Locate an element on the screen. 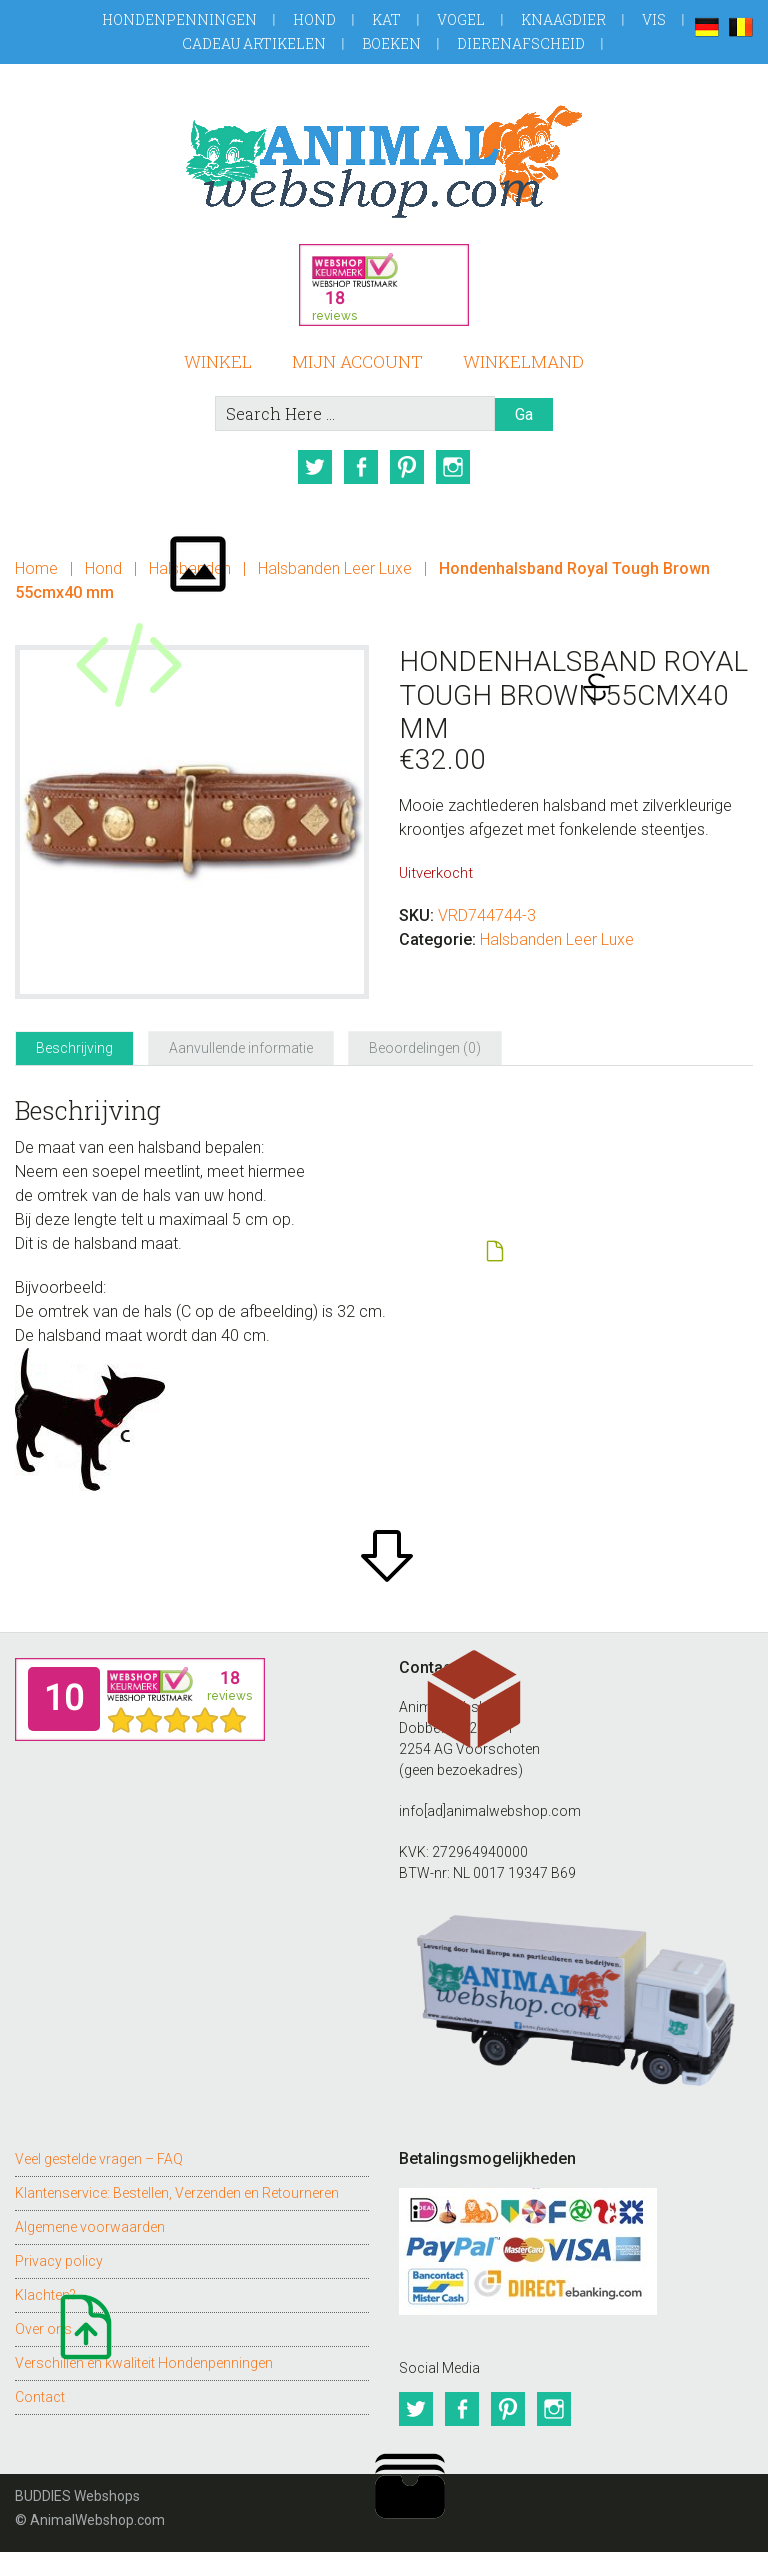 The height and width of the screenshot is (2552, 768). view 3D model or object is located at coordinates (474, 1700).